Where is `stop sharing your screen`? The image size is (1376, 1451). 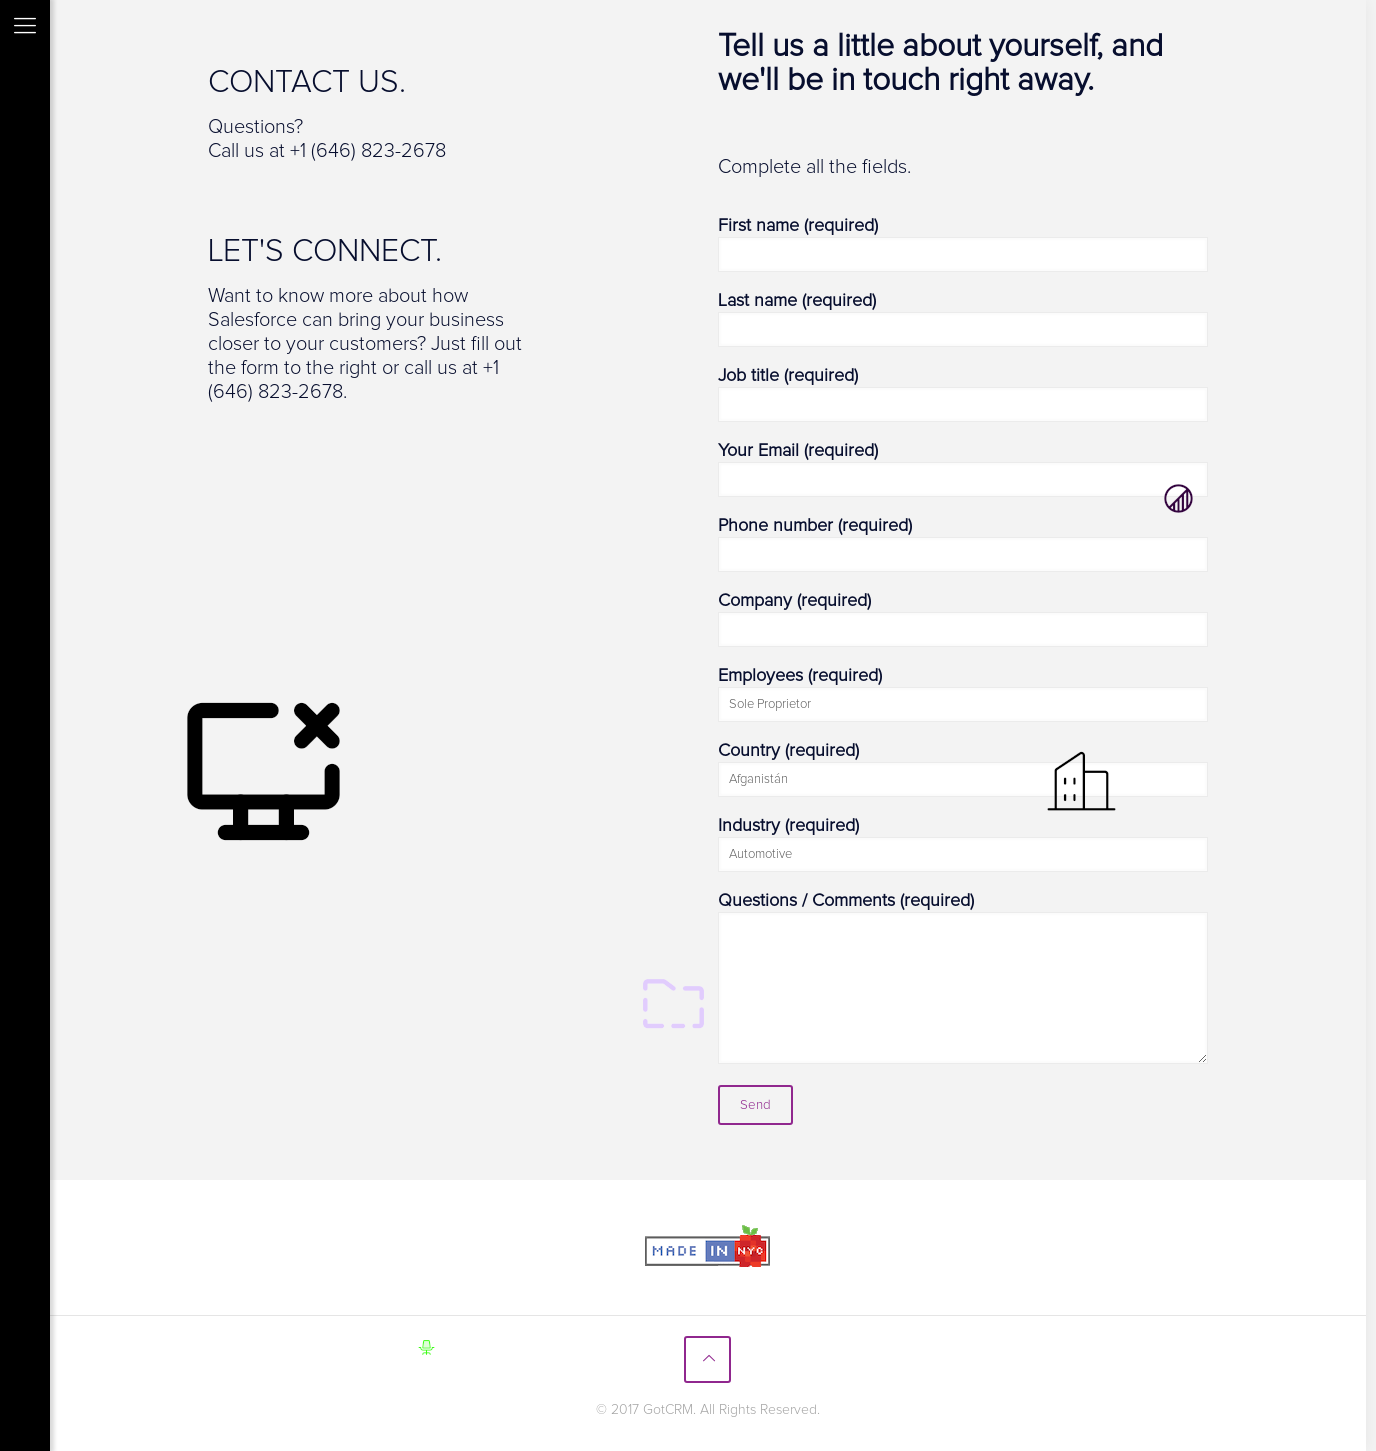 stop sharing your screen is located at coordinates (263, 771).